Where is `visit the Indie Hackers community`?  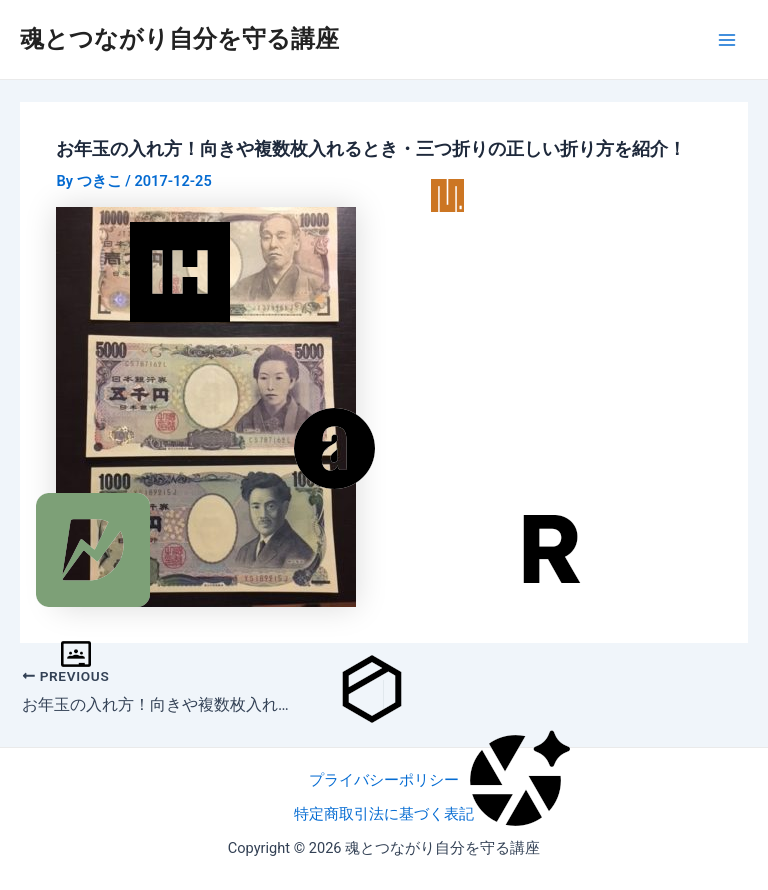 visit the Indie Hackers community is located at coordinates (180, 272).